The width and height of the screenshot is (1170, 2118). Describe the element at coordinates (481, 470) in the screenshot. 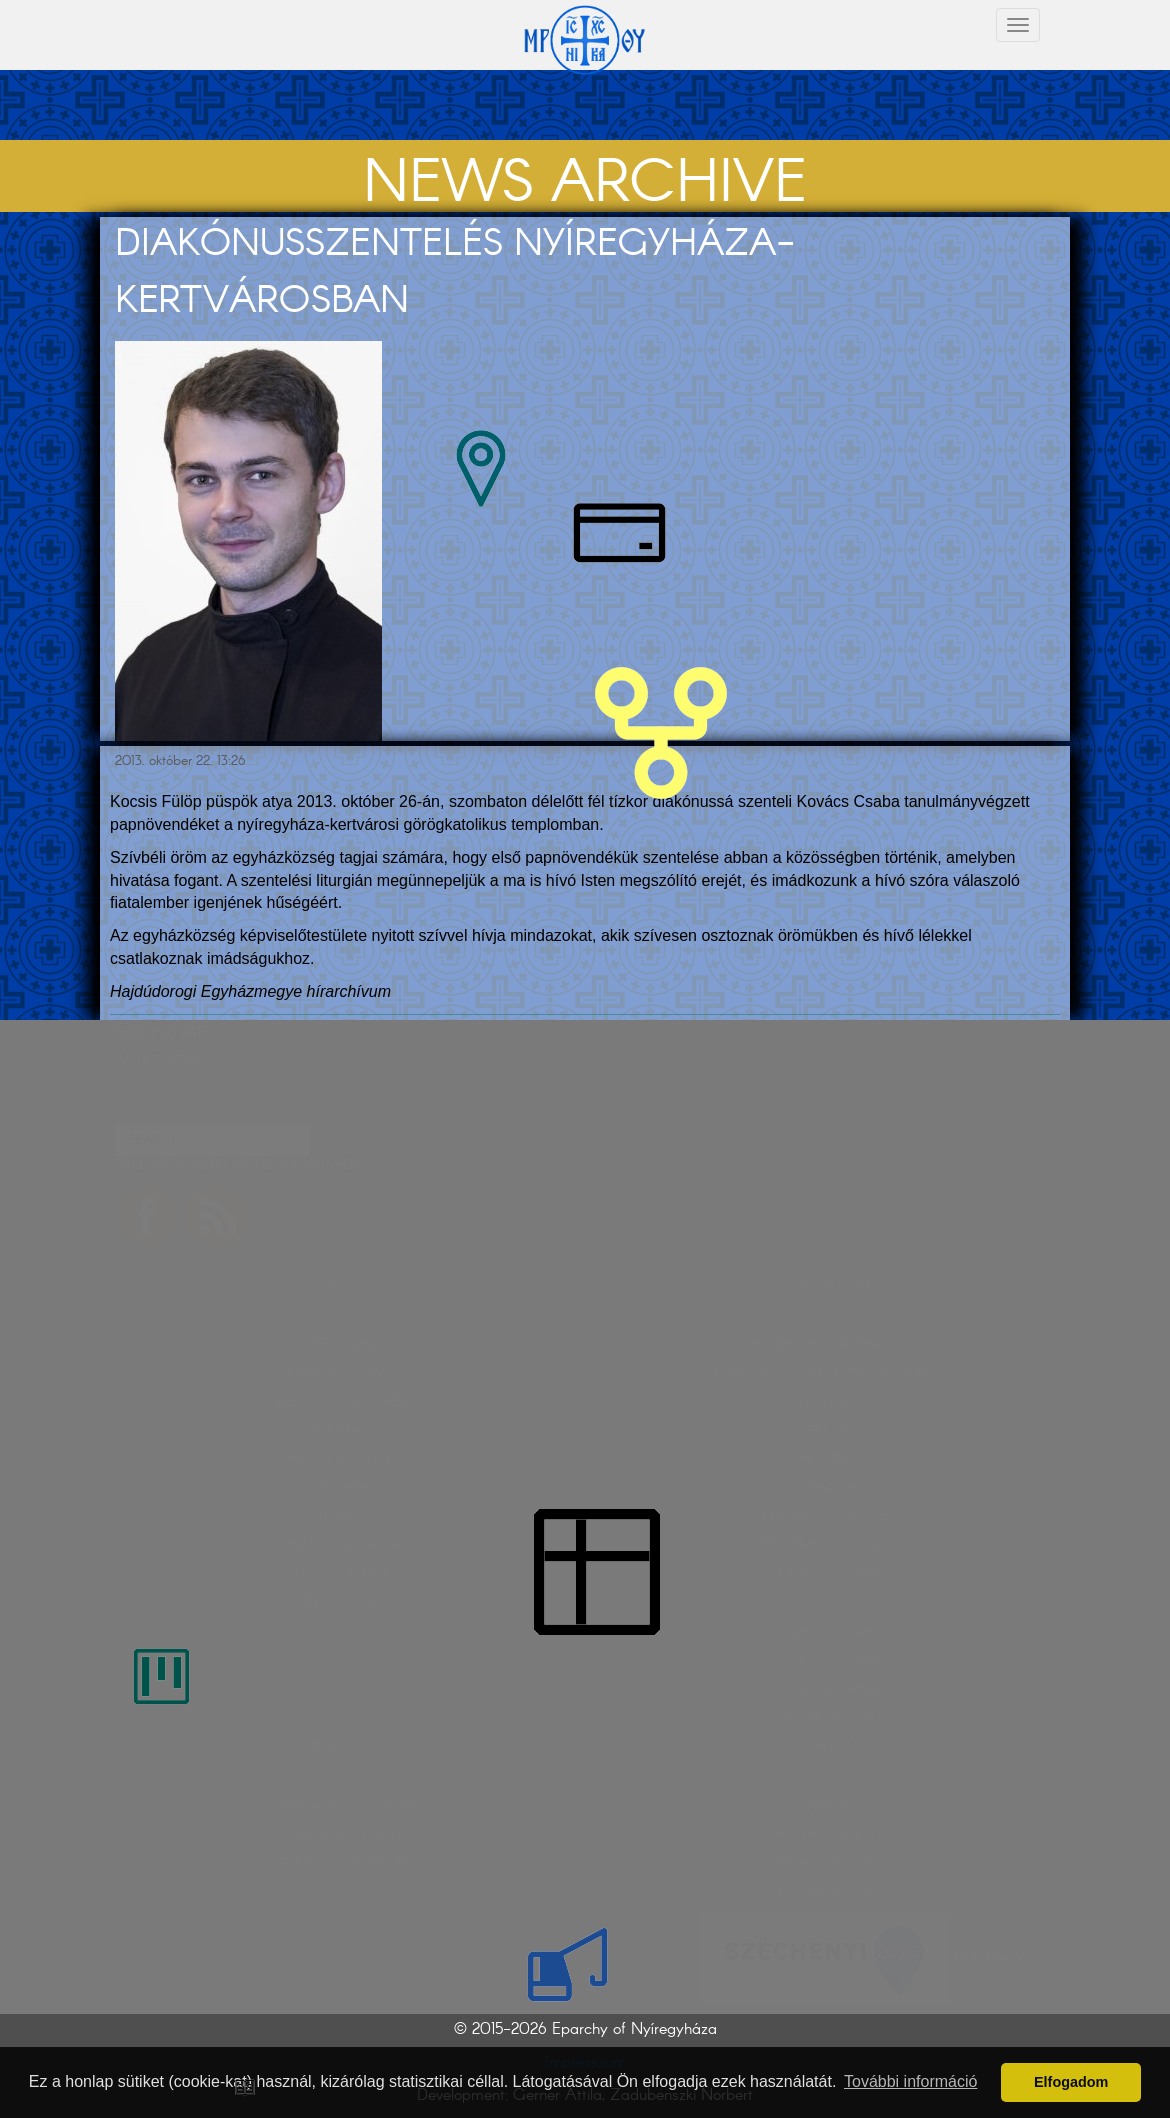

I see `view or set your current location` at that location.